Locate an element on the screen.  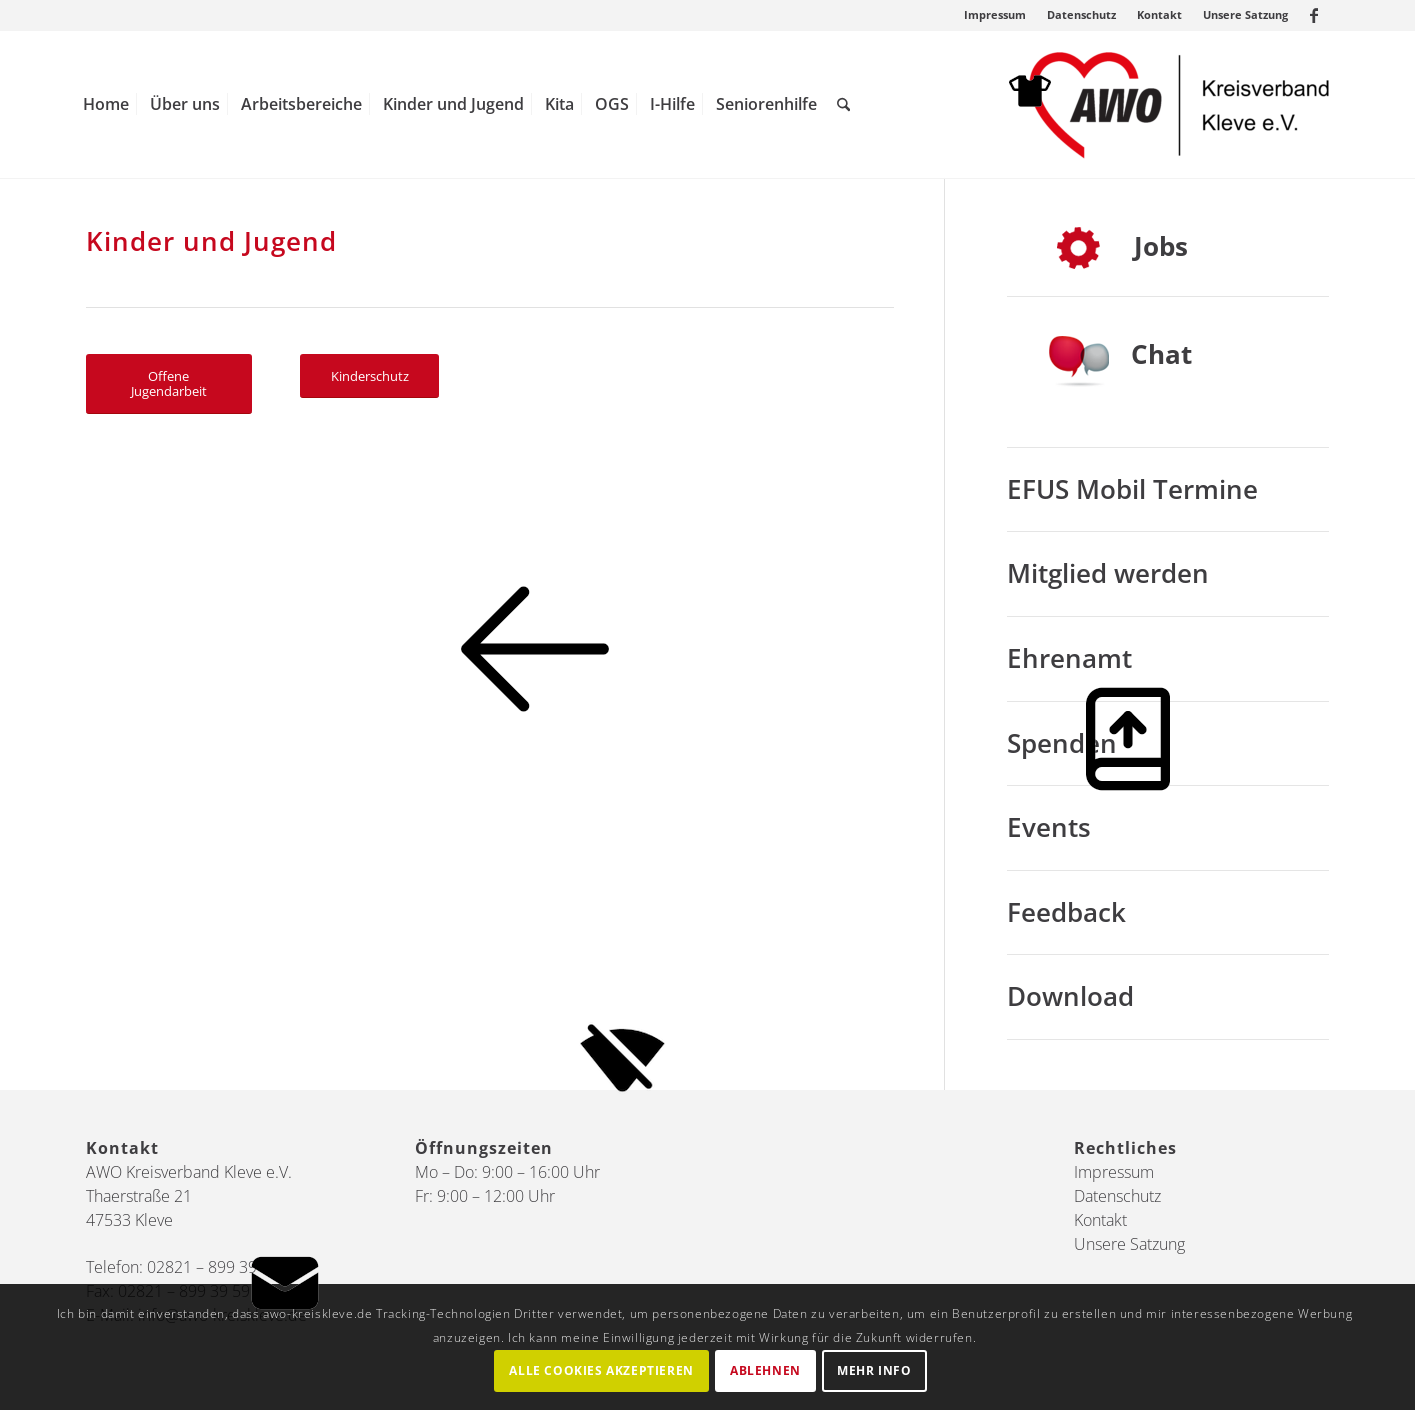
go back to the previous screen is located at coordinates (535, 649).